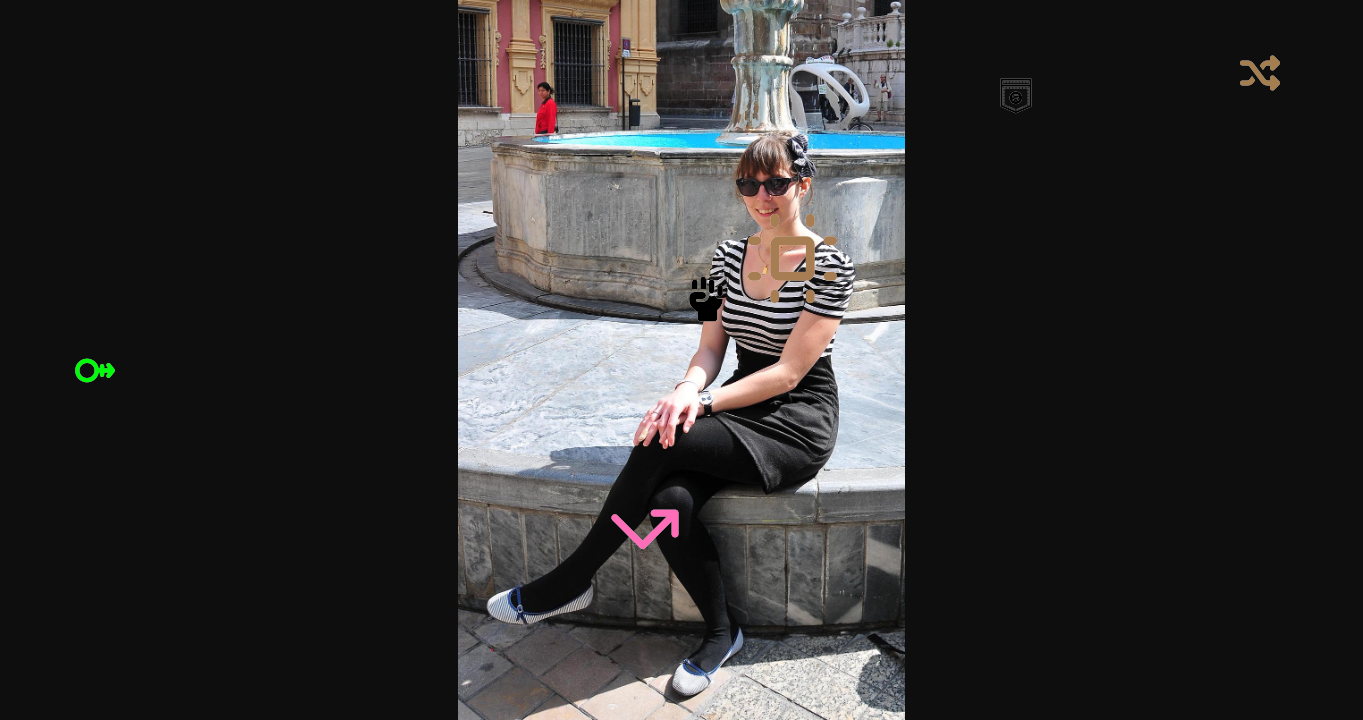 The image size is (1363, 720). What do you see at coordinates (706, 299) in the screenshot?
I see `show solidarity or support for a cause` at bounding box center [706, 299].